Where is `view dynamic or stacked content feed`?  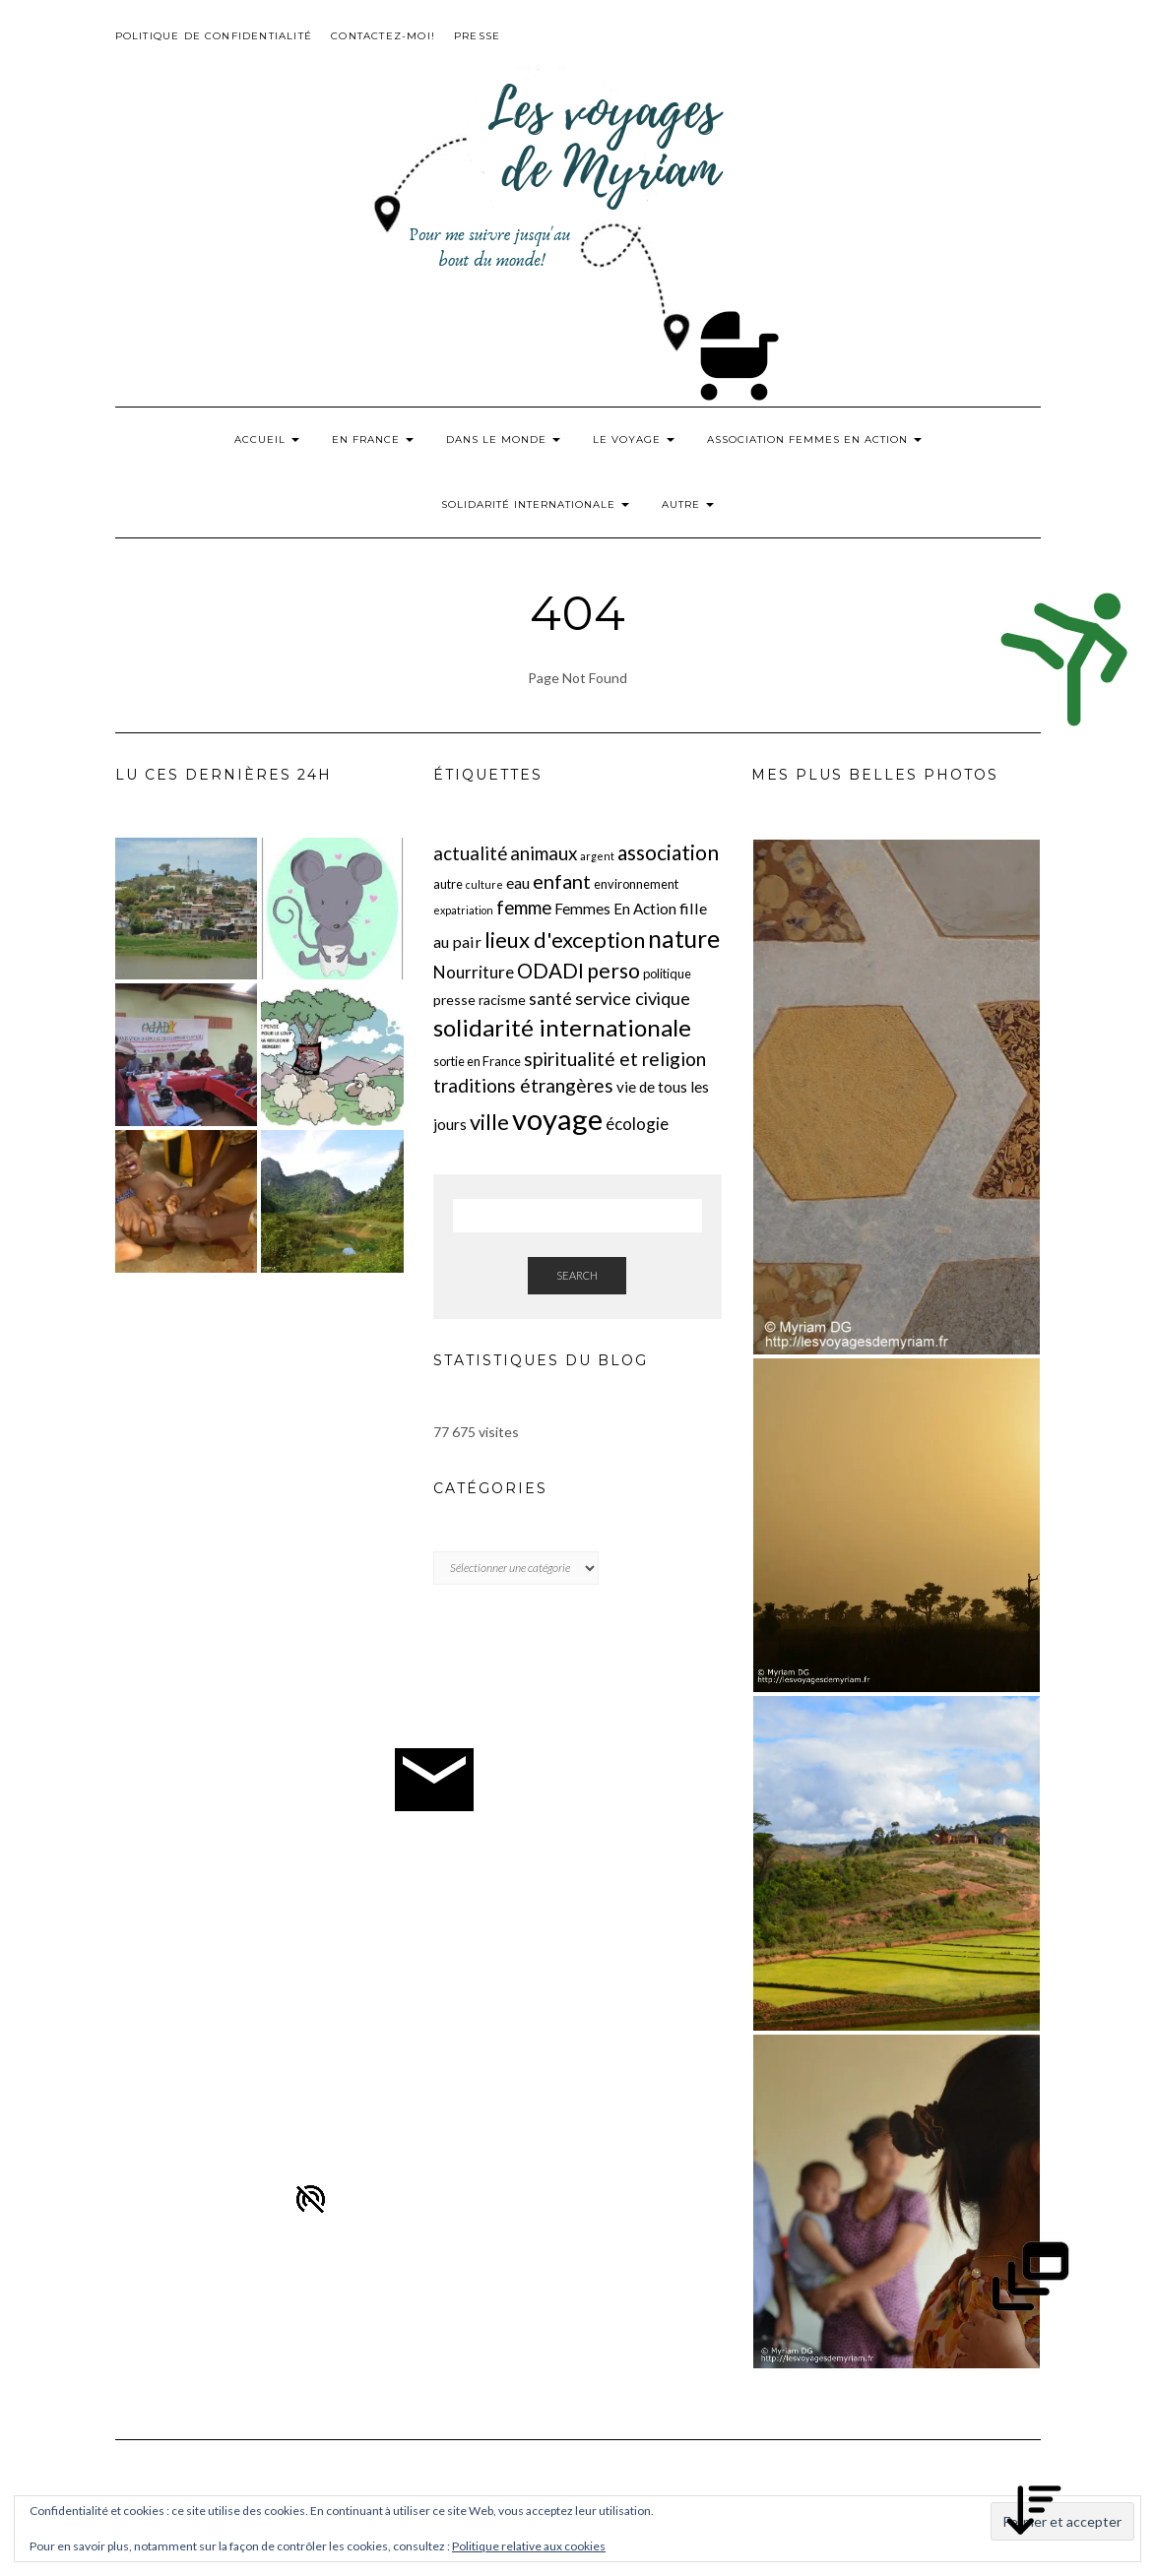
view dynamic or stacked content feed is located at coordinates (1030, 2276).